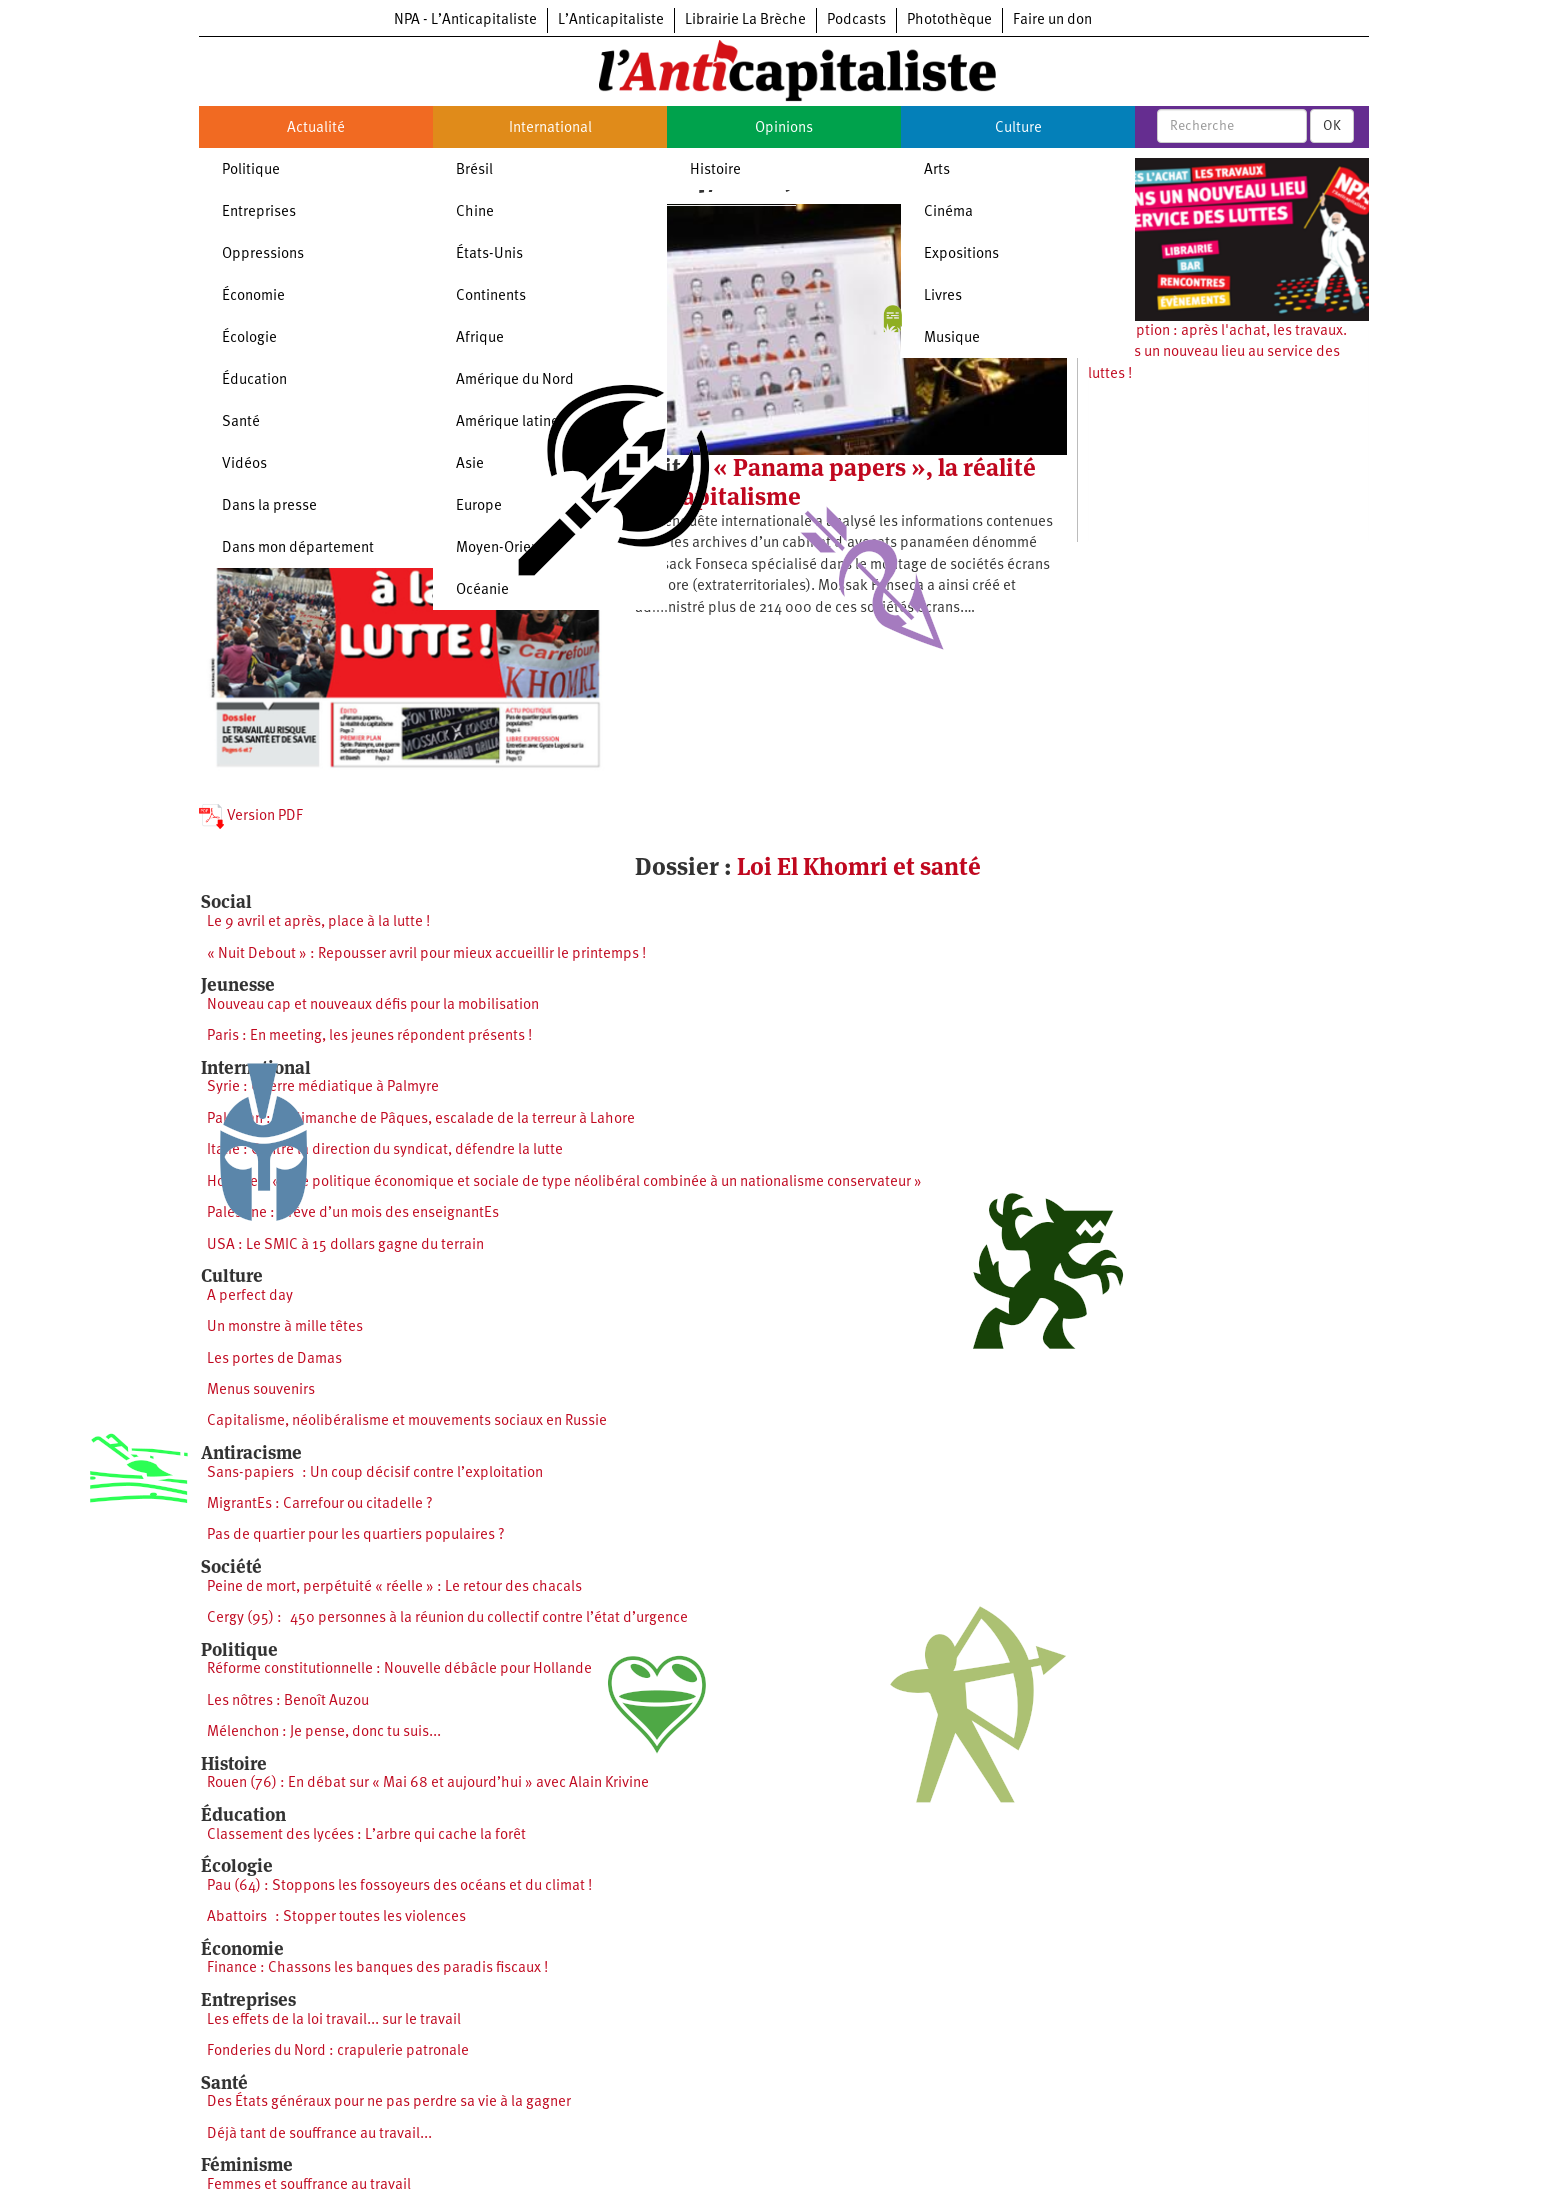 This screenshot has height=2206, width=1568. I want to click on select archer class or character, so click(969, 1705).